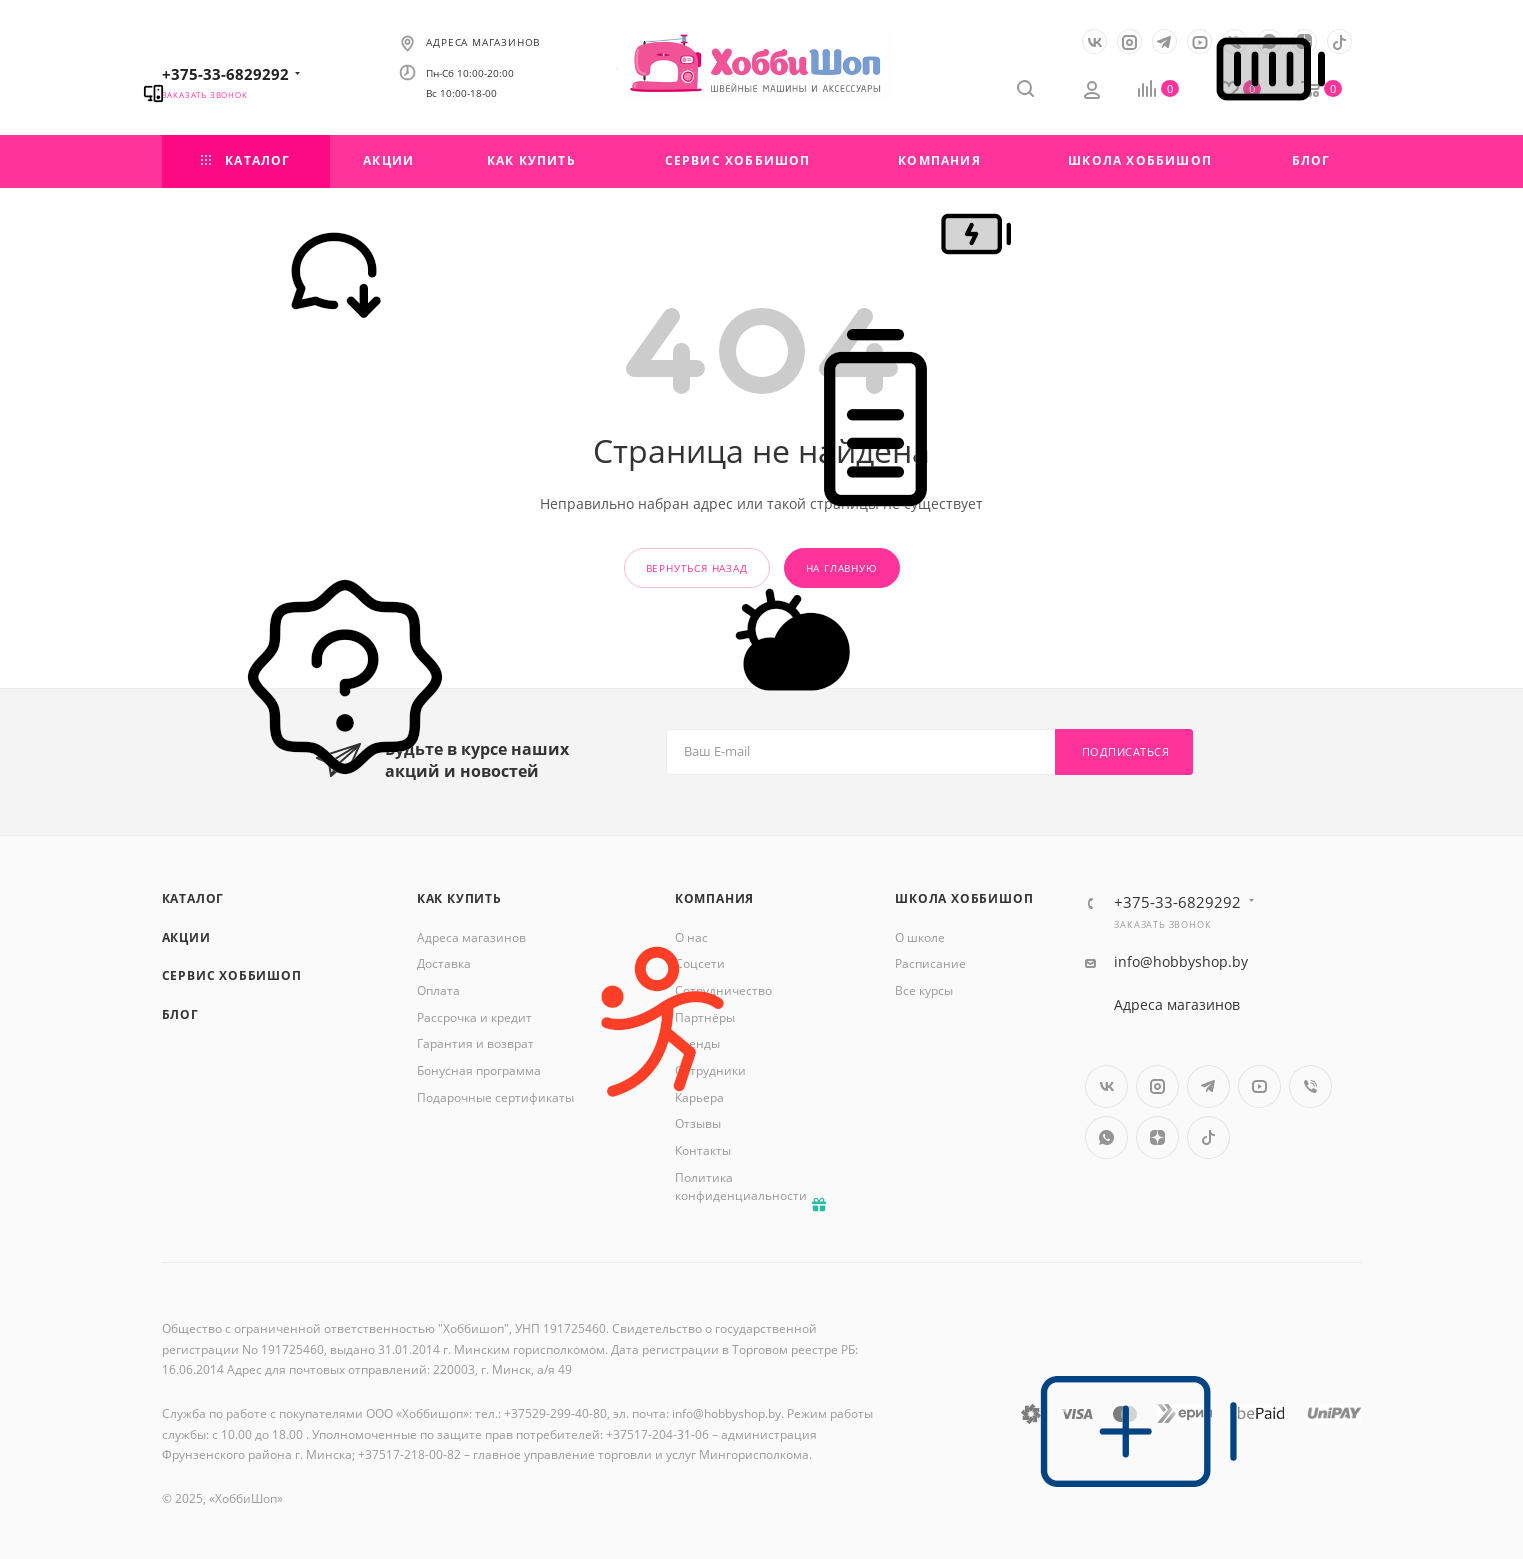  Describe the element at coordinates (975, 234) in the screenshot. I see `indicates device is currently charging` at that location.